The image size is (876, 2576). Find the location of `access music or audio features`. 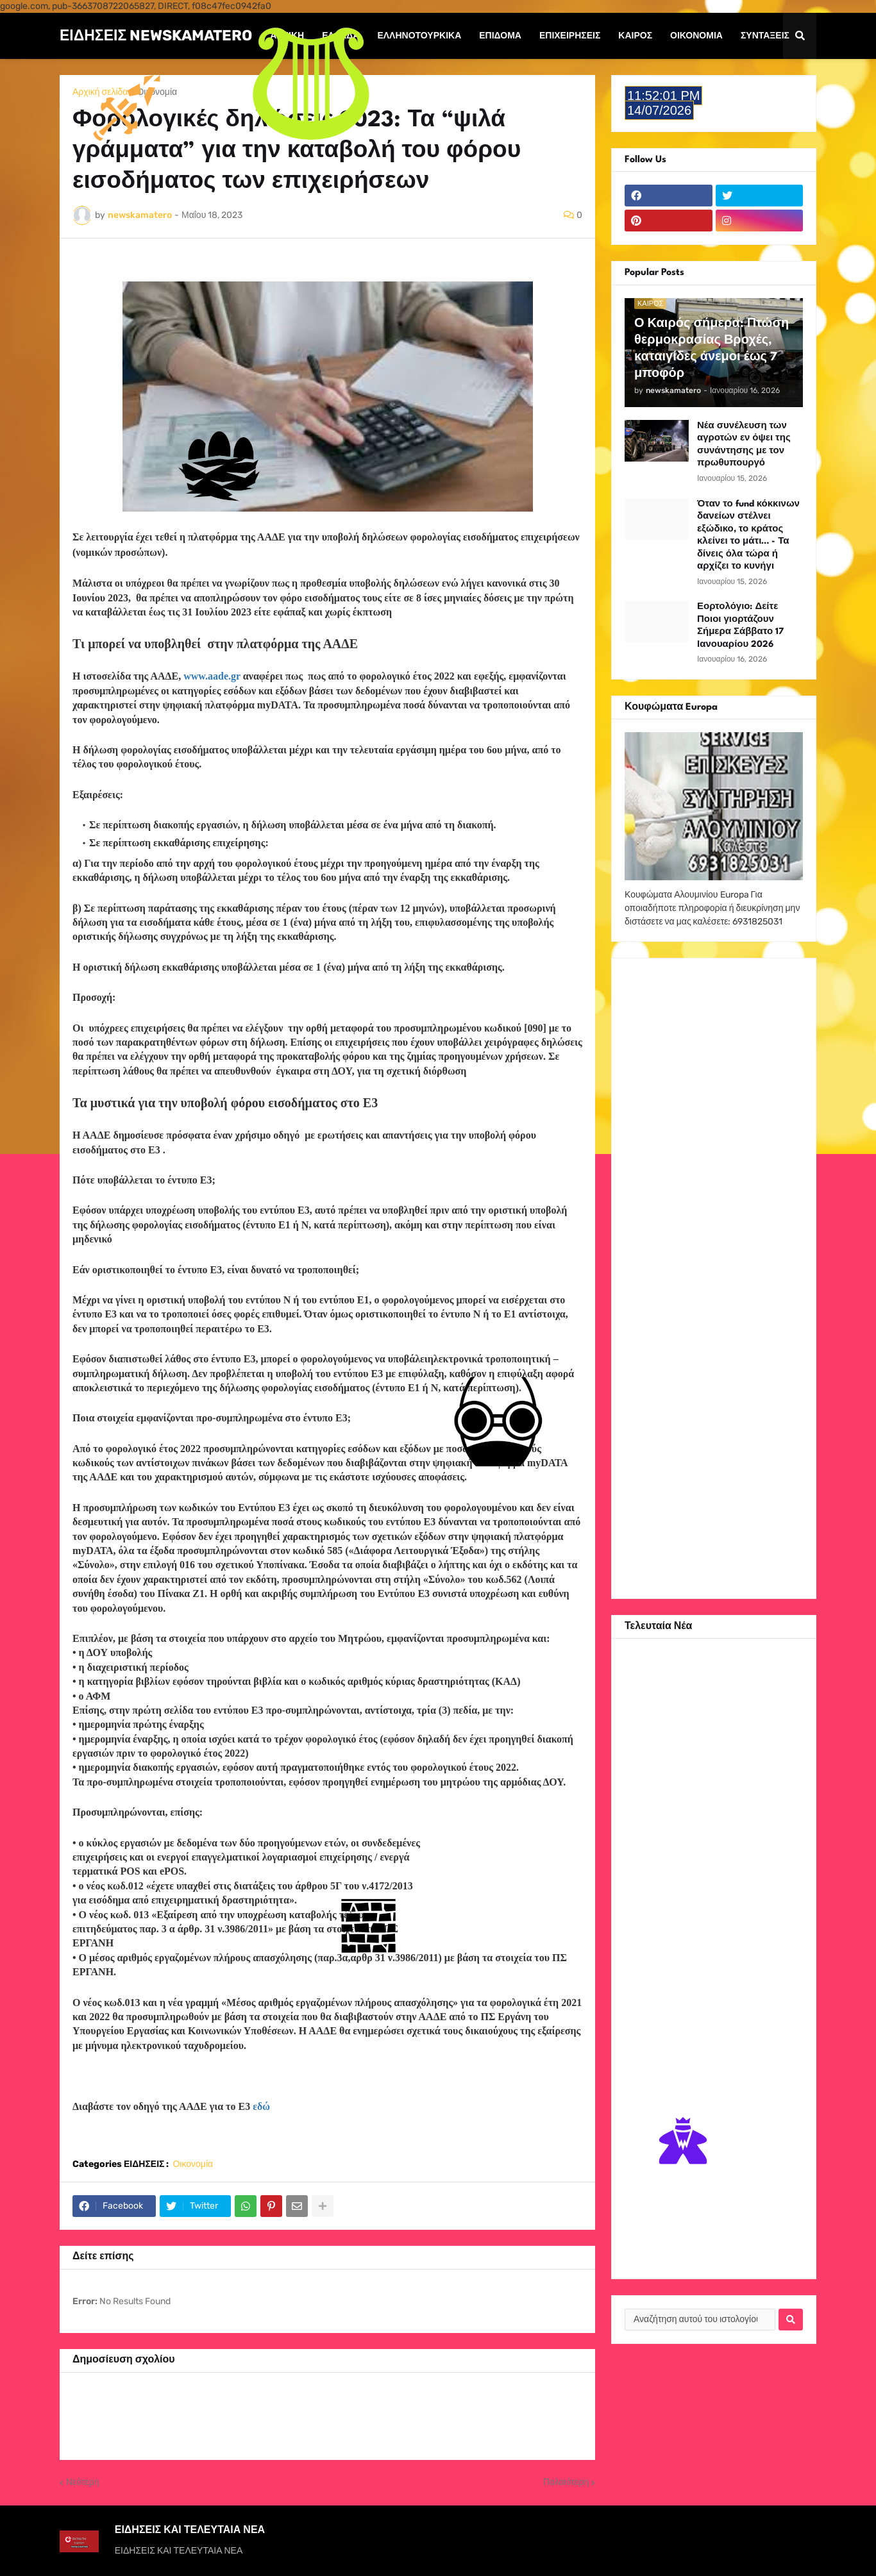

access music or audio features is located at coordinates (311, 81).